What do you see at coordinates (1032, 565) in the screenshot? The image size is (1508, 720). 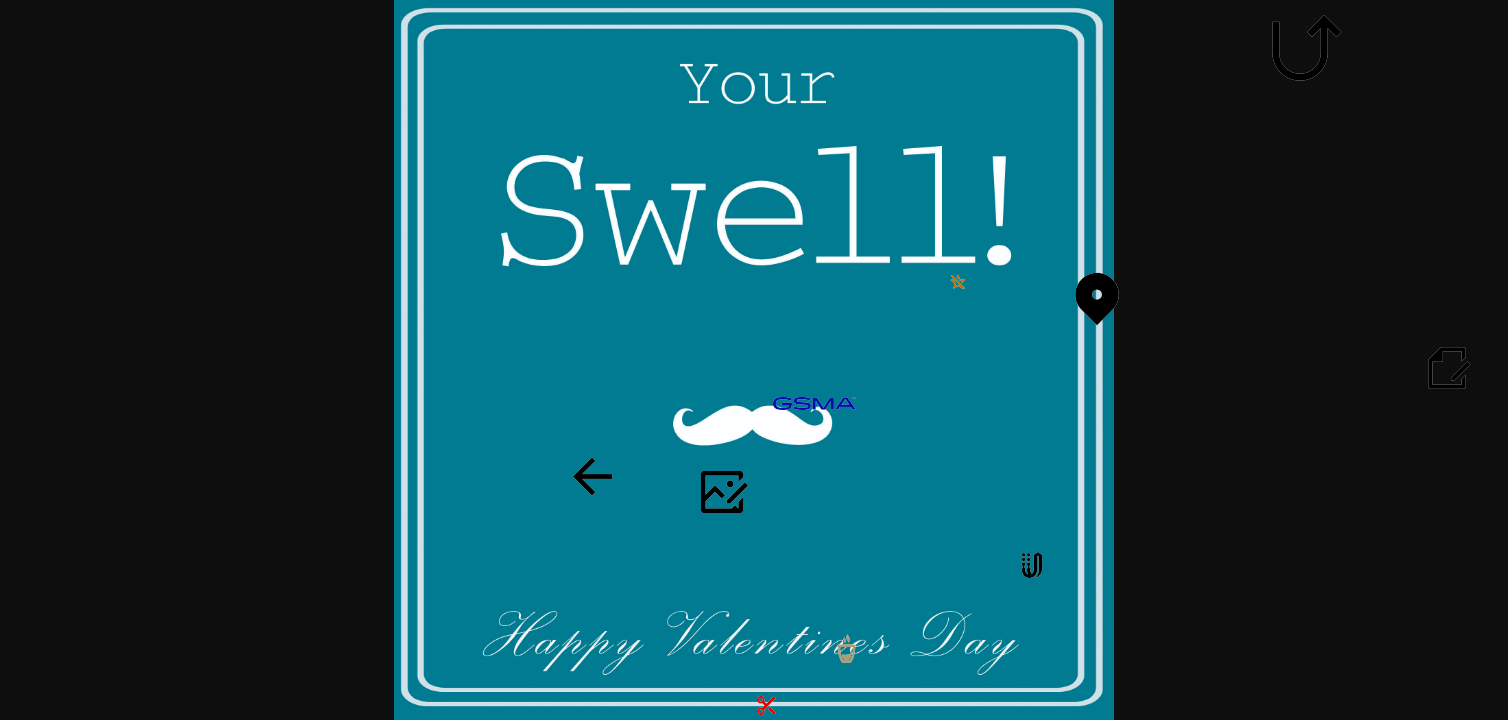 I see `visit UserVoice customer feedback platform` at bounding box center [1032, 565].